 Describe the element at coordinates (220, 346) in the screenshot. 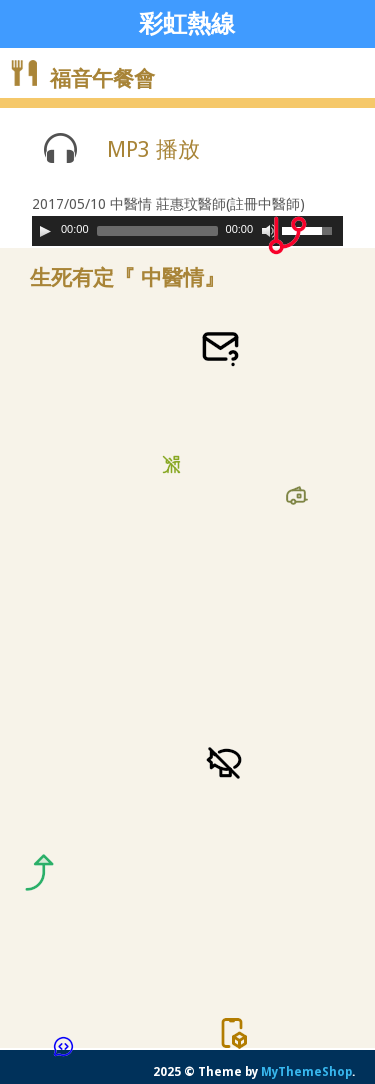

I see `email help or support` at that location.